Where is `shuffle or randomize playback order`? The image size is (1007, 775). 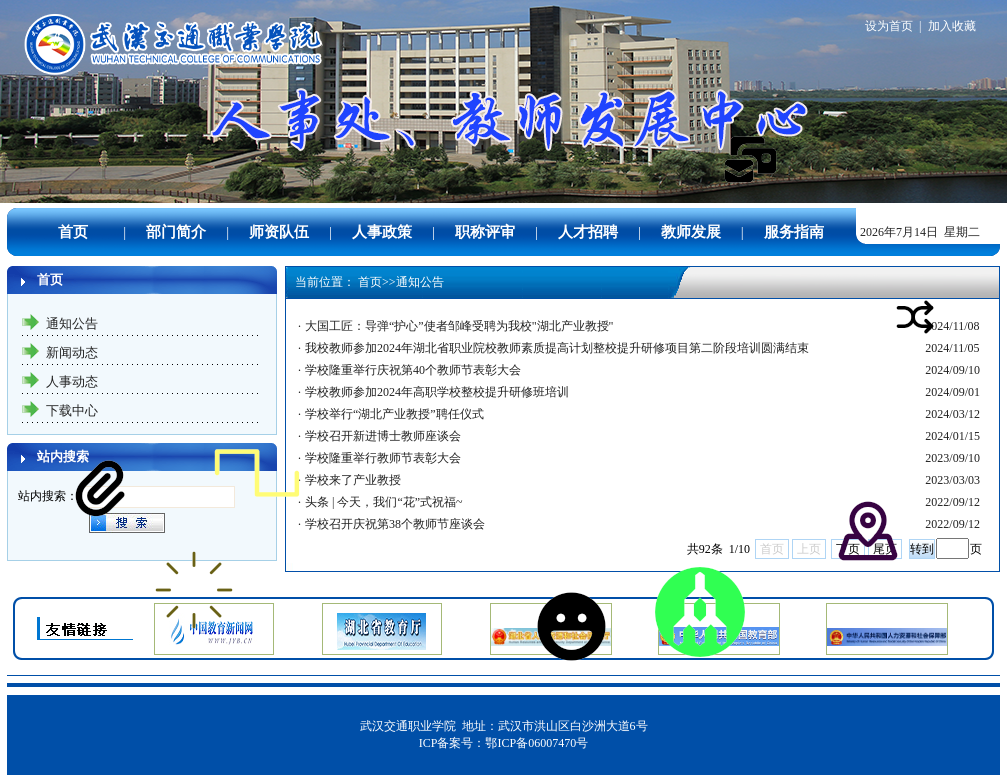 shuffle or randomize playback order is located at coordinates (915, 317).